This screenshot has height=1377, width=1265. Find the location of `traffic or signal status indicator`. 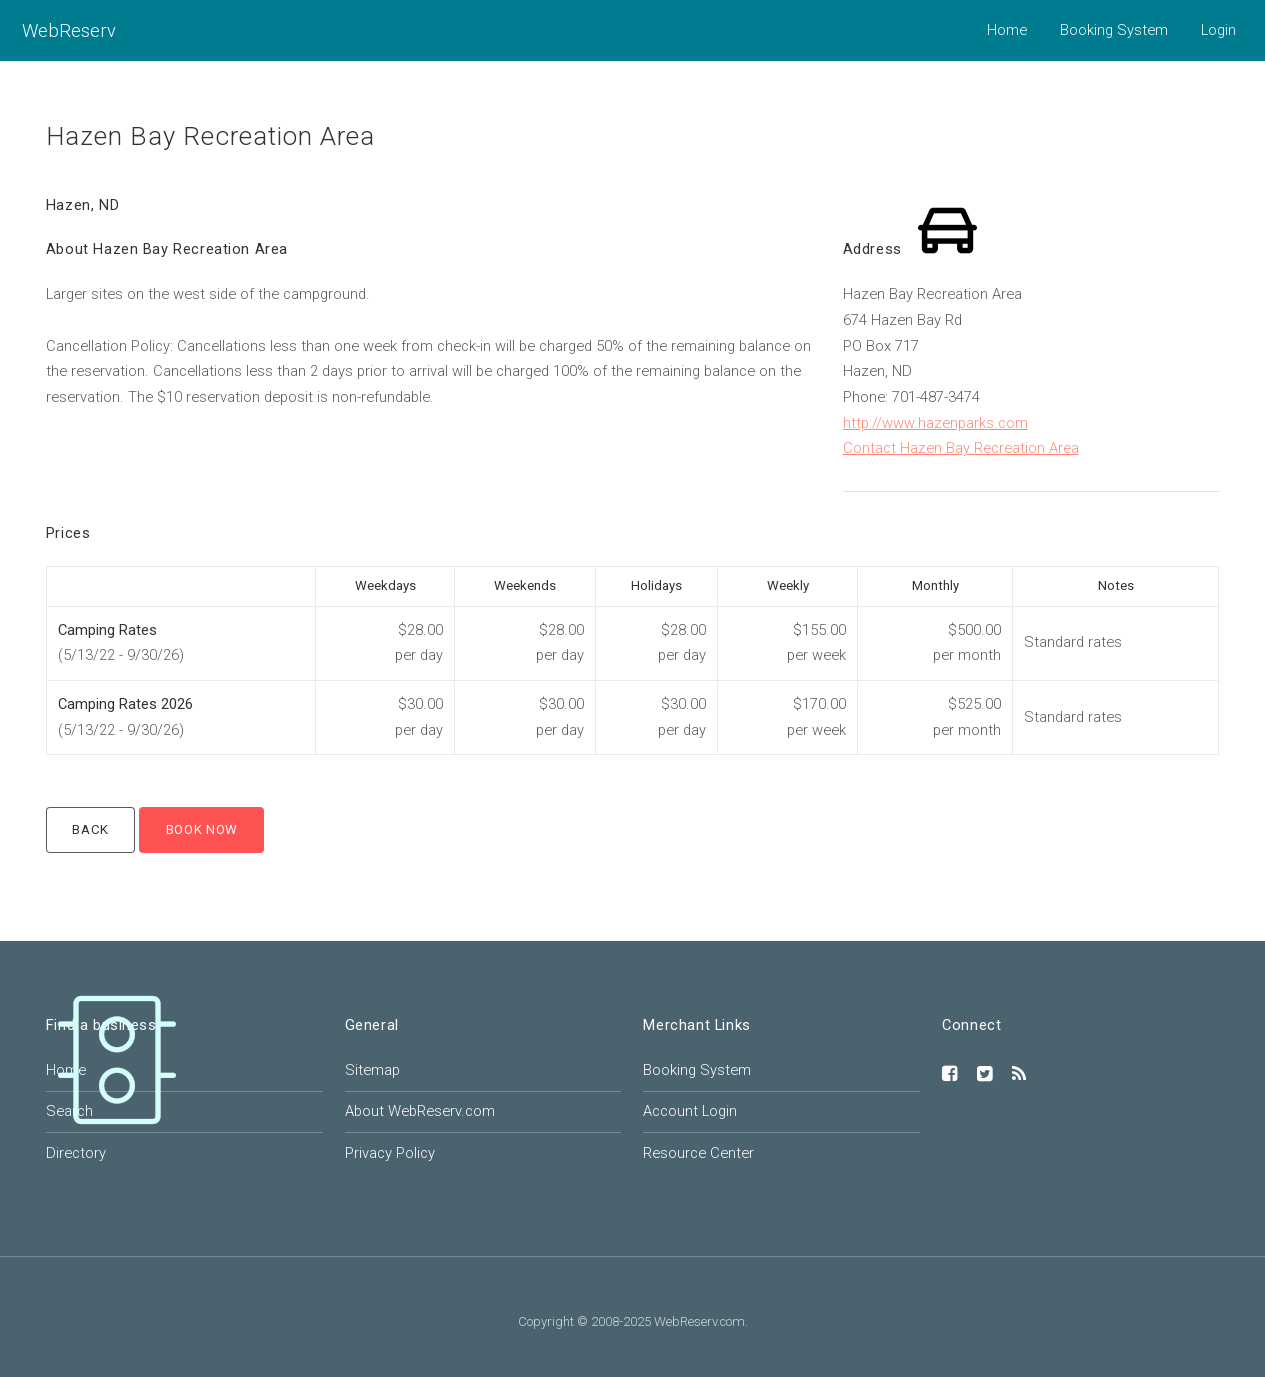

traffic or signal status indicator is located at coordinates (117, 1060).